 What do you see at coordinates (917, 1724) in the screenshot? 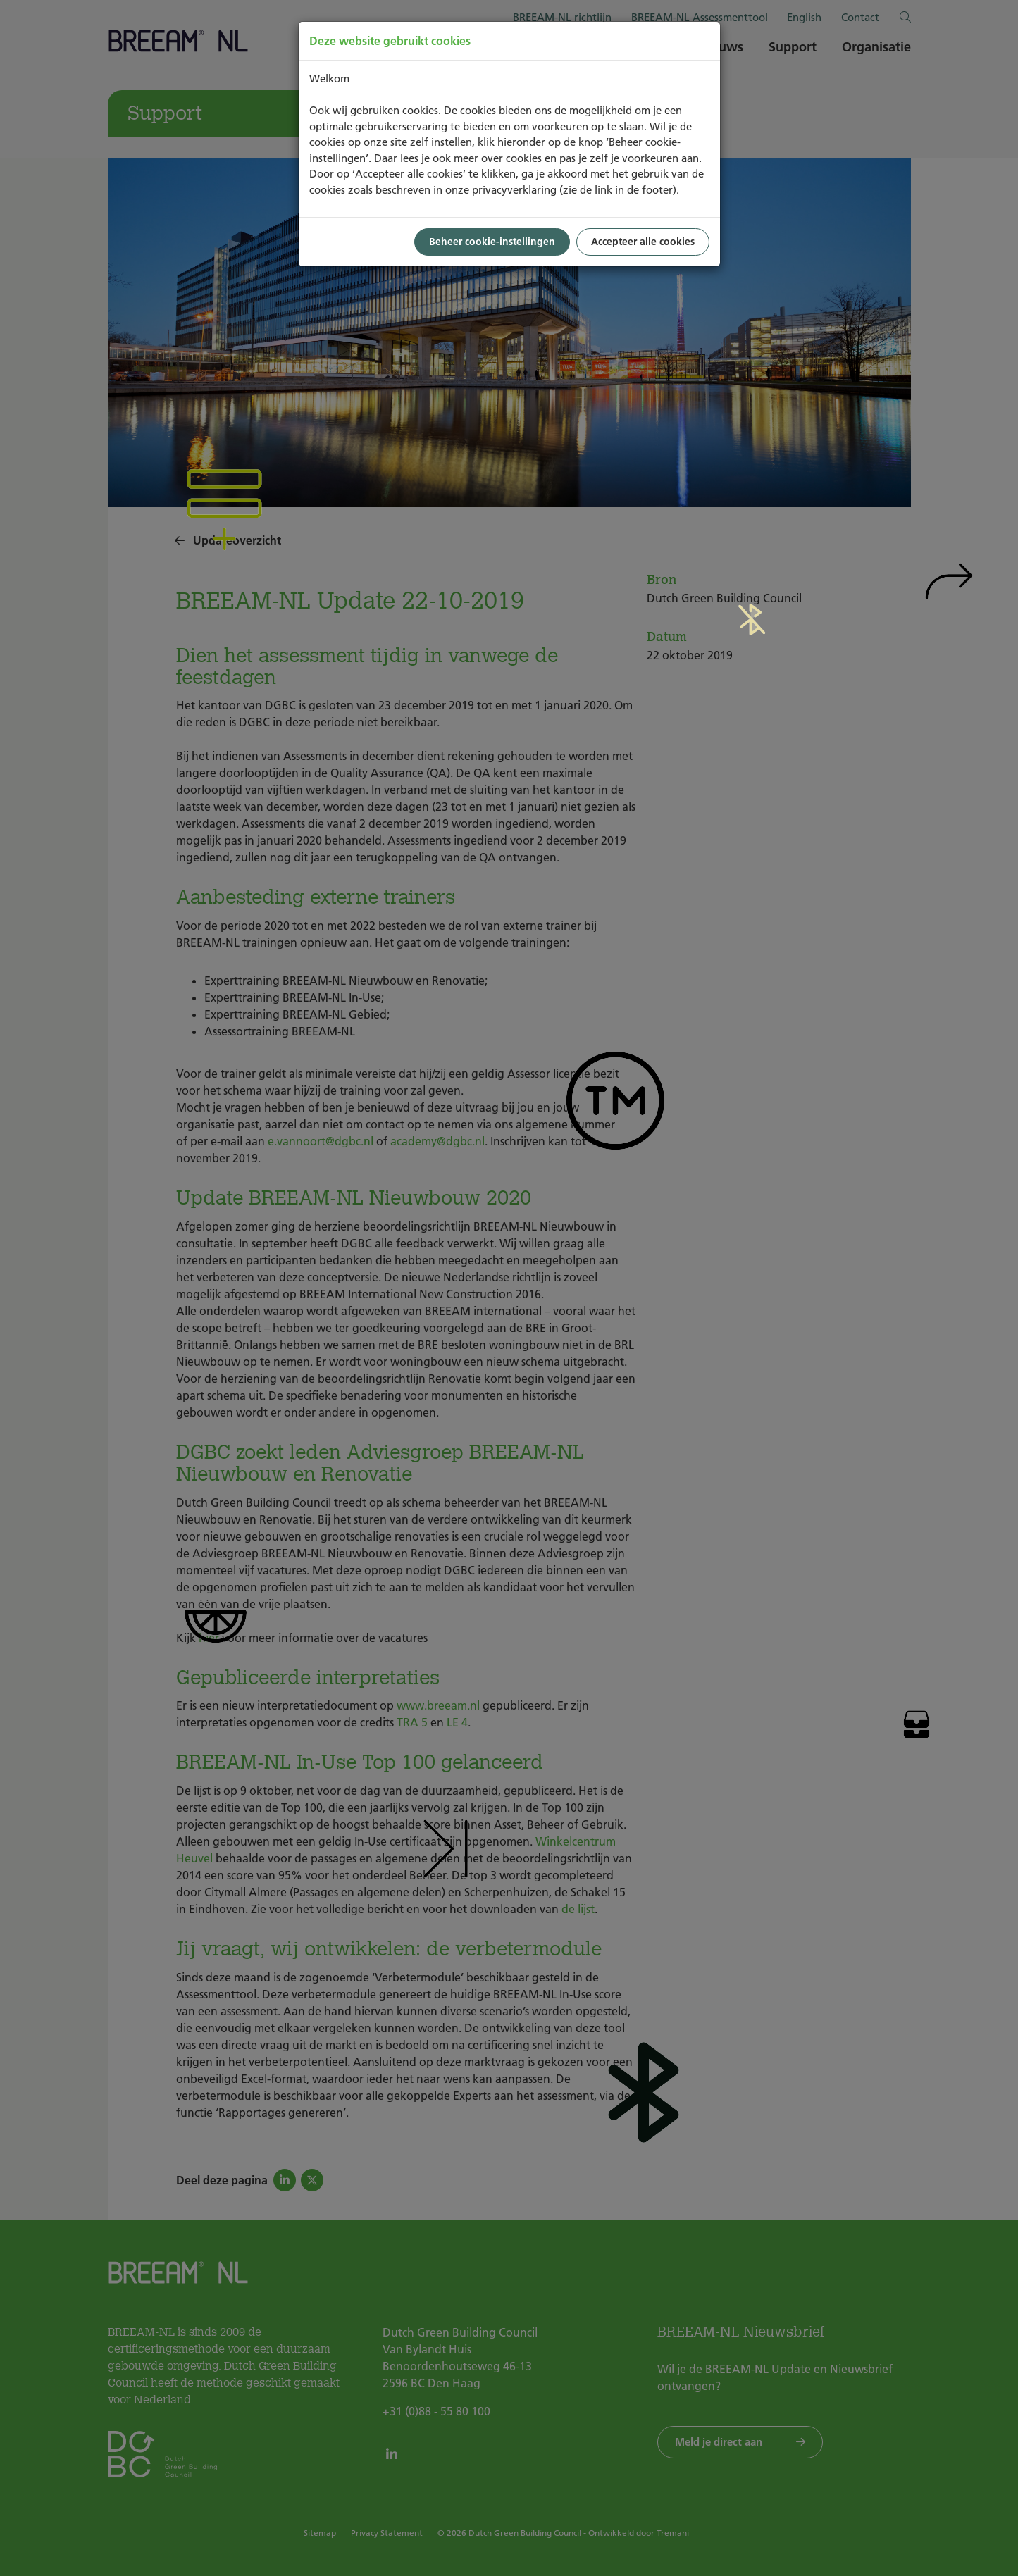
I see `view stacked file trays or inbox` at bounding box center [917, 1724].